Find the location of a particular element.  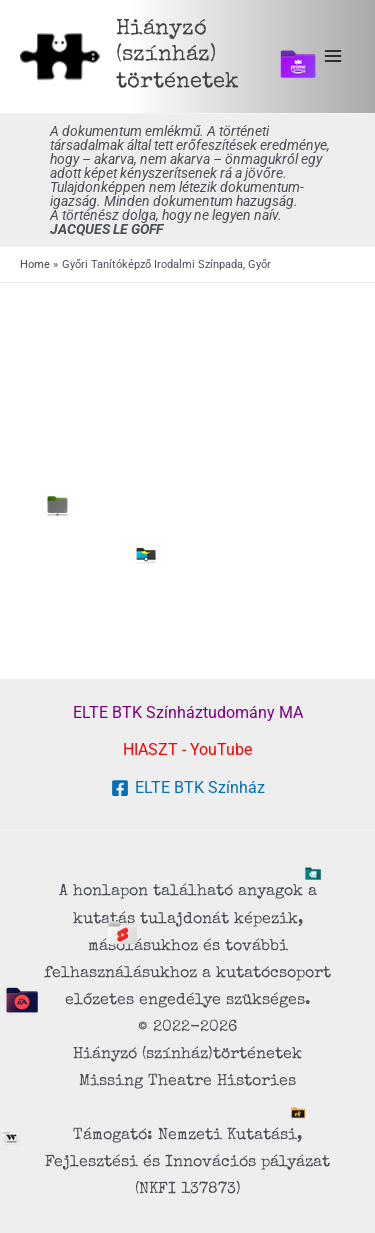

access a remote or network folder is located at coordinates (57, 505).